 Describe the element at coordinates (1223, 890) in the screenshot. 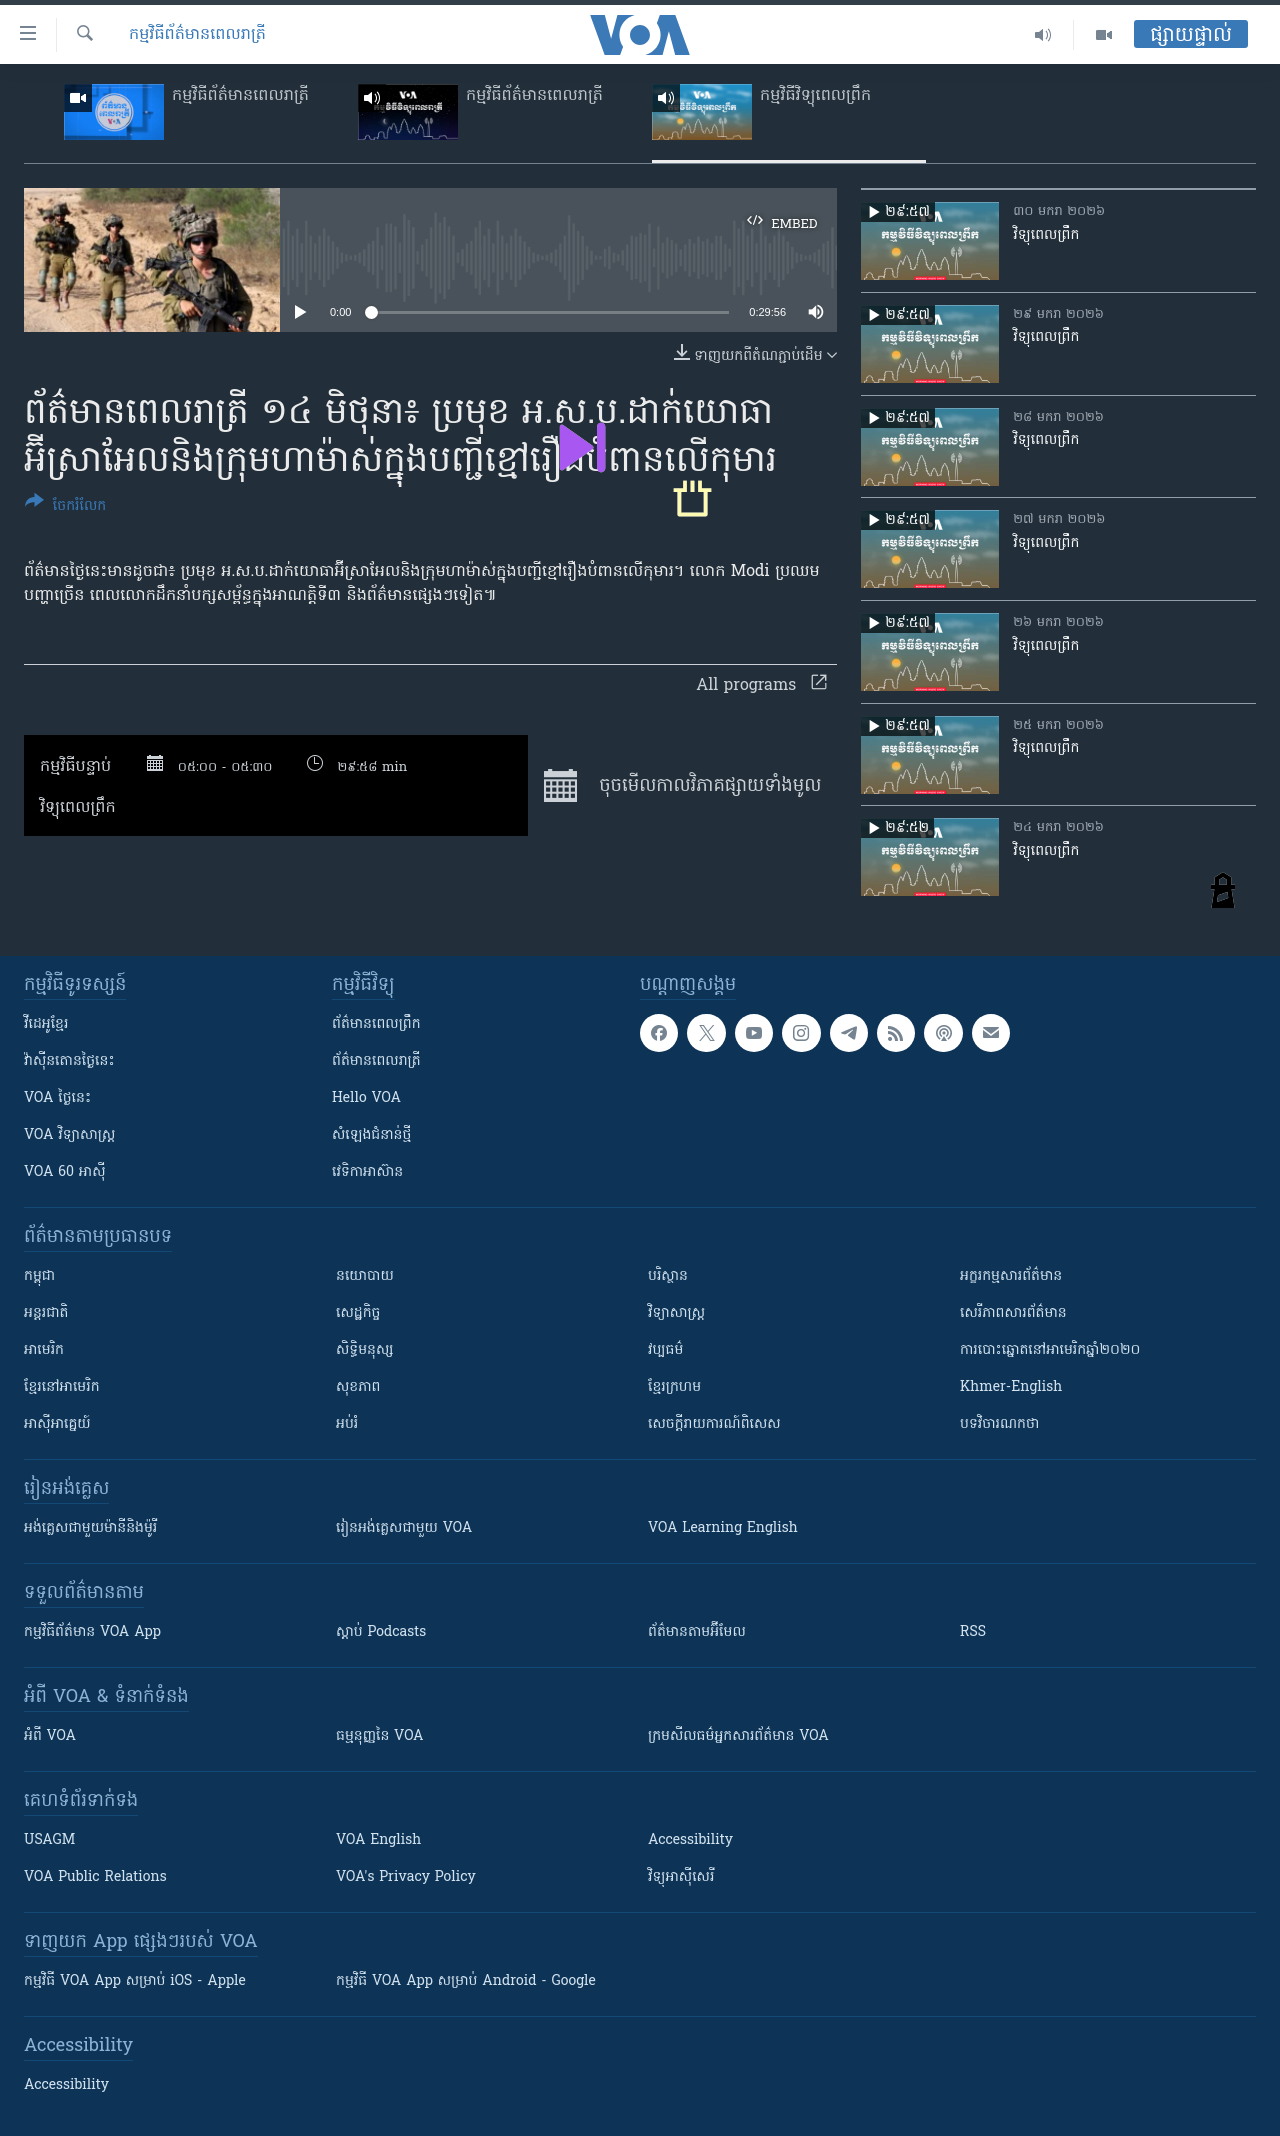

I see `Google Lighthouse performance testing tool` at that location.